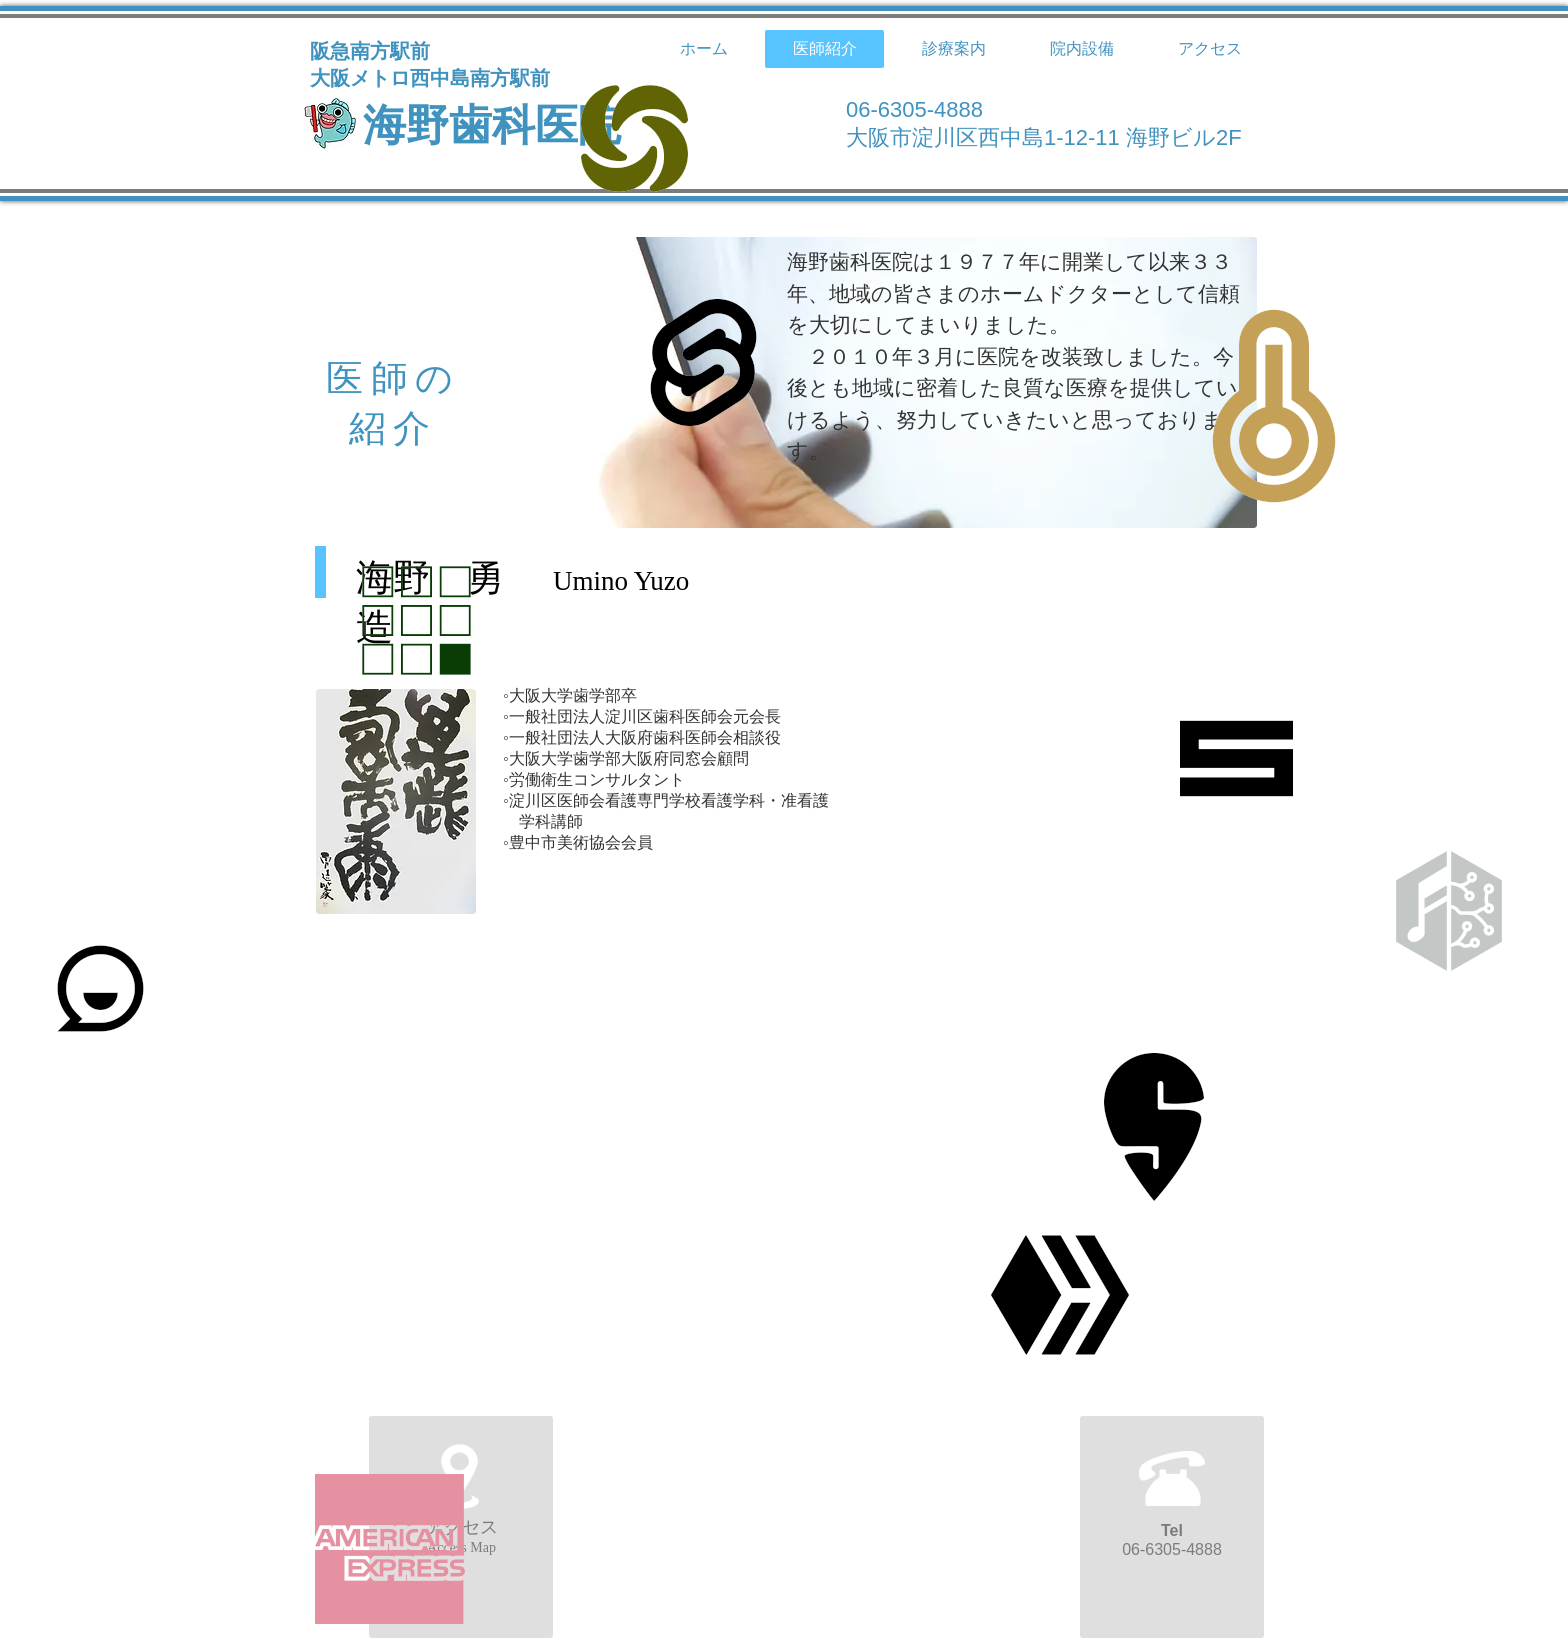 This screenshot has width=1568, height=1647. What do you see at coordinates (1274, 406) in the screenshot?
I see `indicates high temperature reading` at bounding box center [1274, 406].